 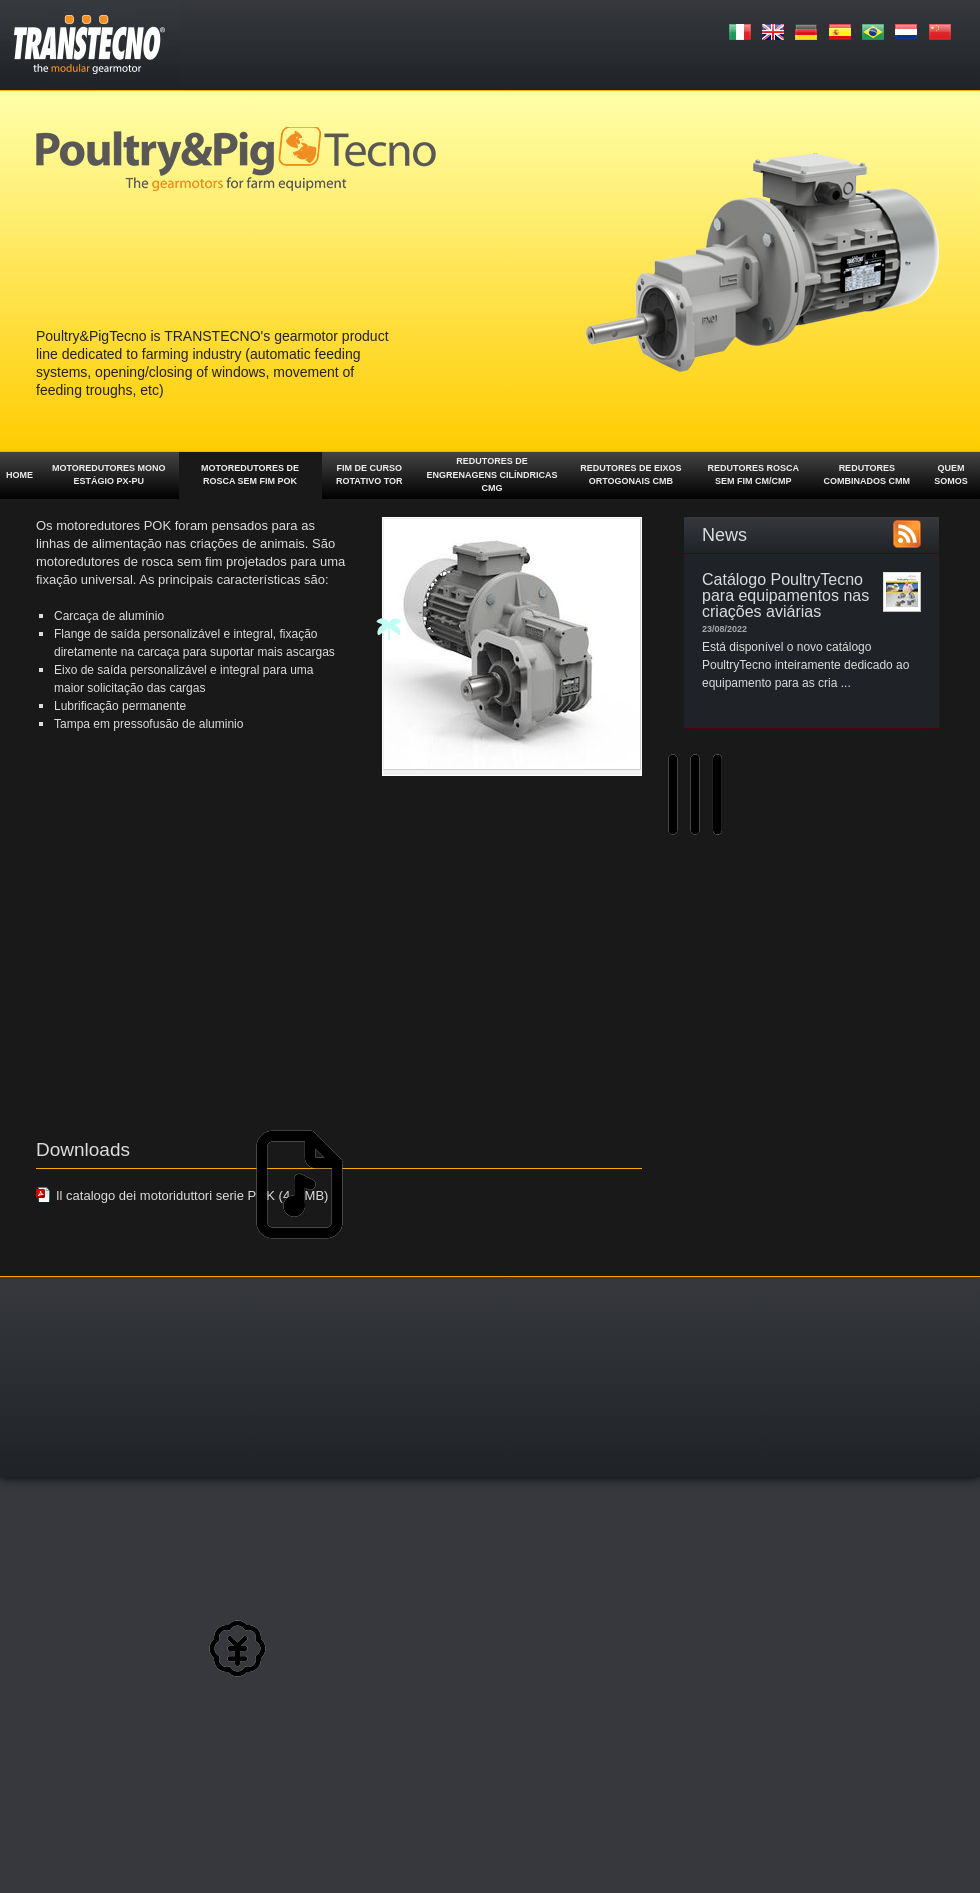 I want to click on open an audio or music file, so click(x=299, y=1184).